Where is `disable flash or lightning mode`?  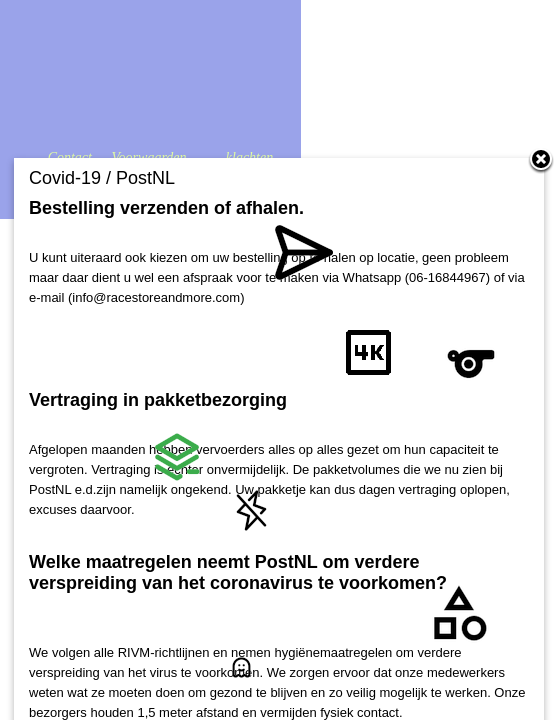
disable flash or lightning mode is located at coordinates (251, 510).